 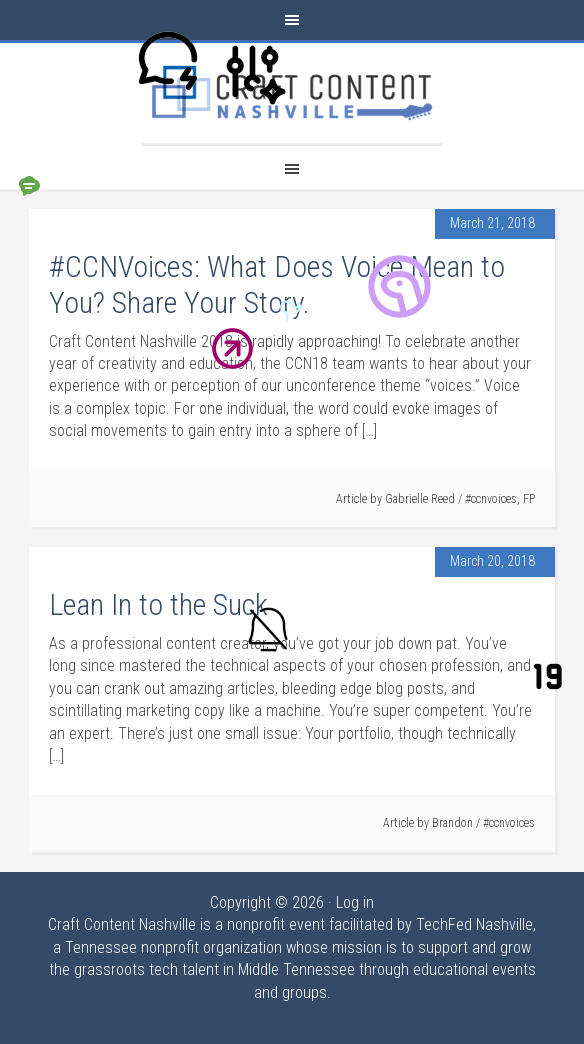 What do you see at coordinates (291, 310) in the screenshot?
I see `take the roundabout exit to the right` at bounding box center [291, 310].